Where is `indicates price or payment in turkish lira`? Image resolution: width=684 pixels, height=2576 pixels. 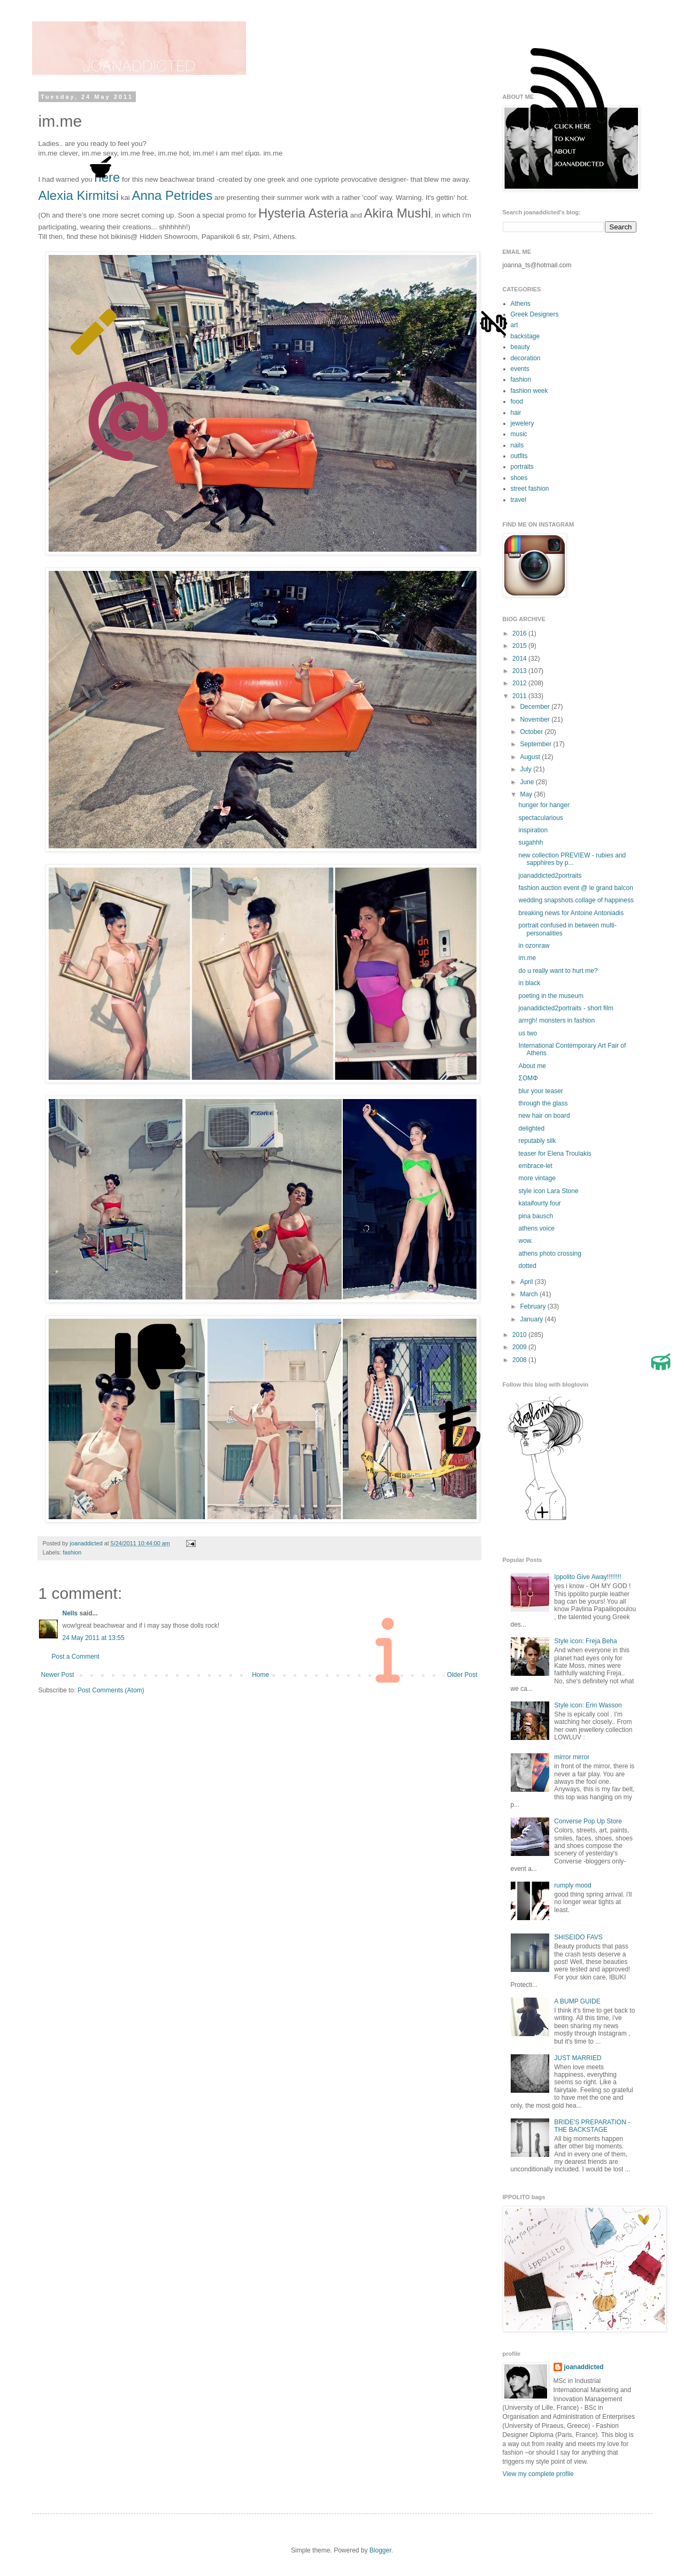
indicates price or payment in turkish lira is located at coordinates (457, 1427).